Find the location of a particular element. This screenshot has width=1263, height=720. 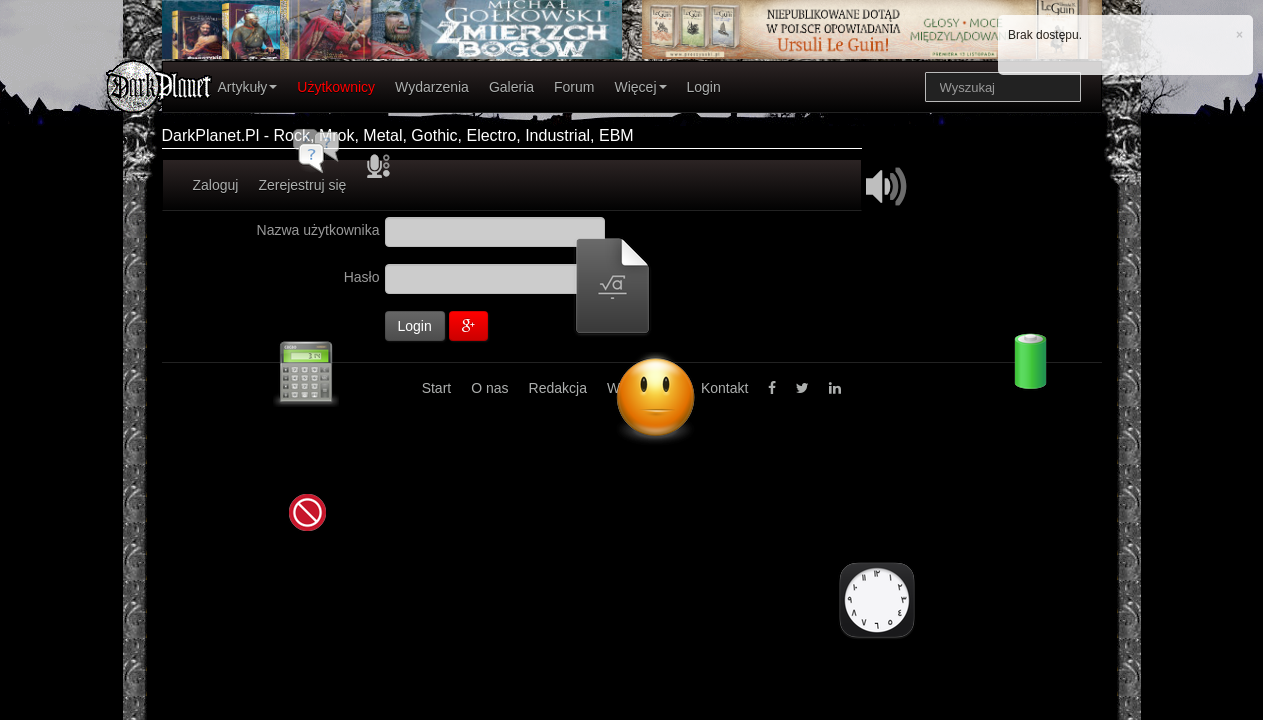

indicates microphone input level is set to low is located at coordinates (378, 165).